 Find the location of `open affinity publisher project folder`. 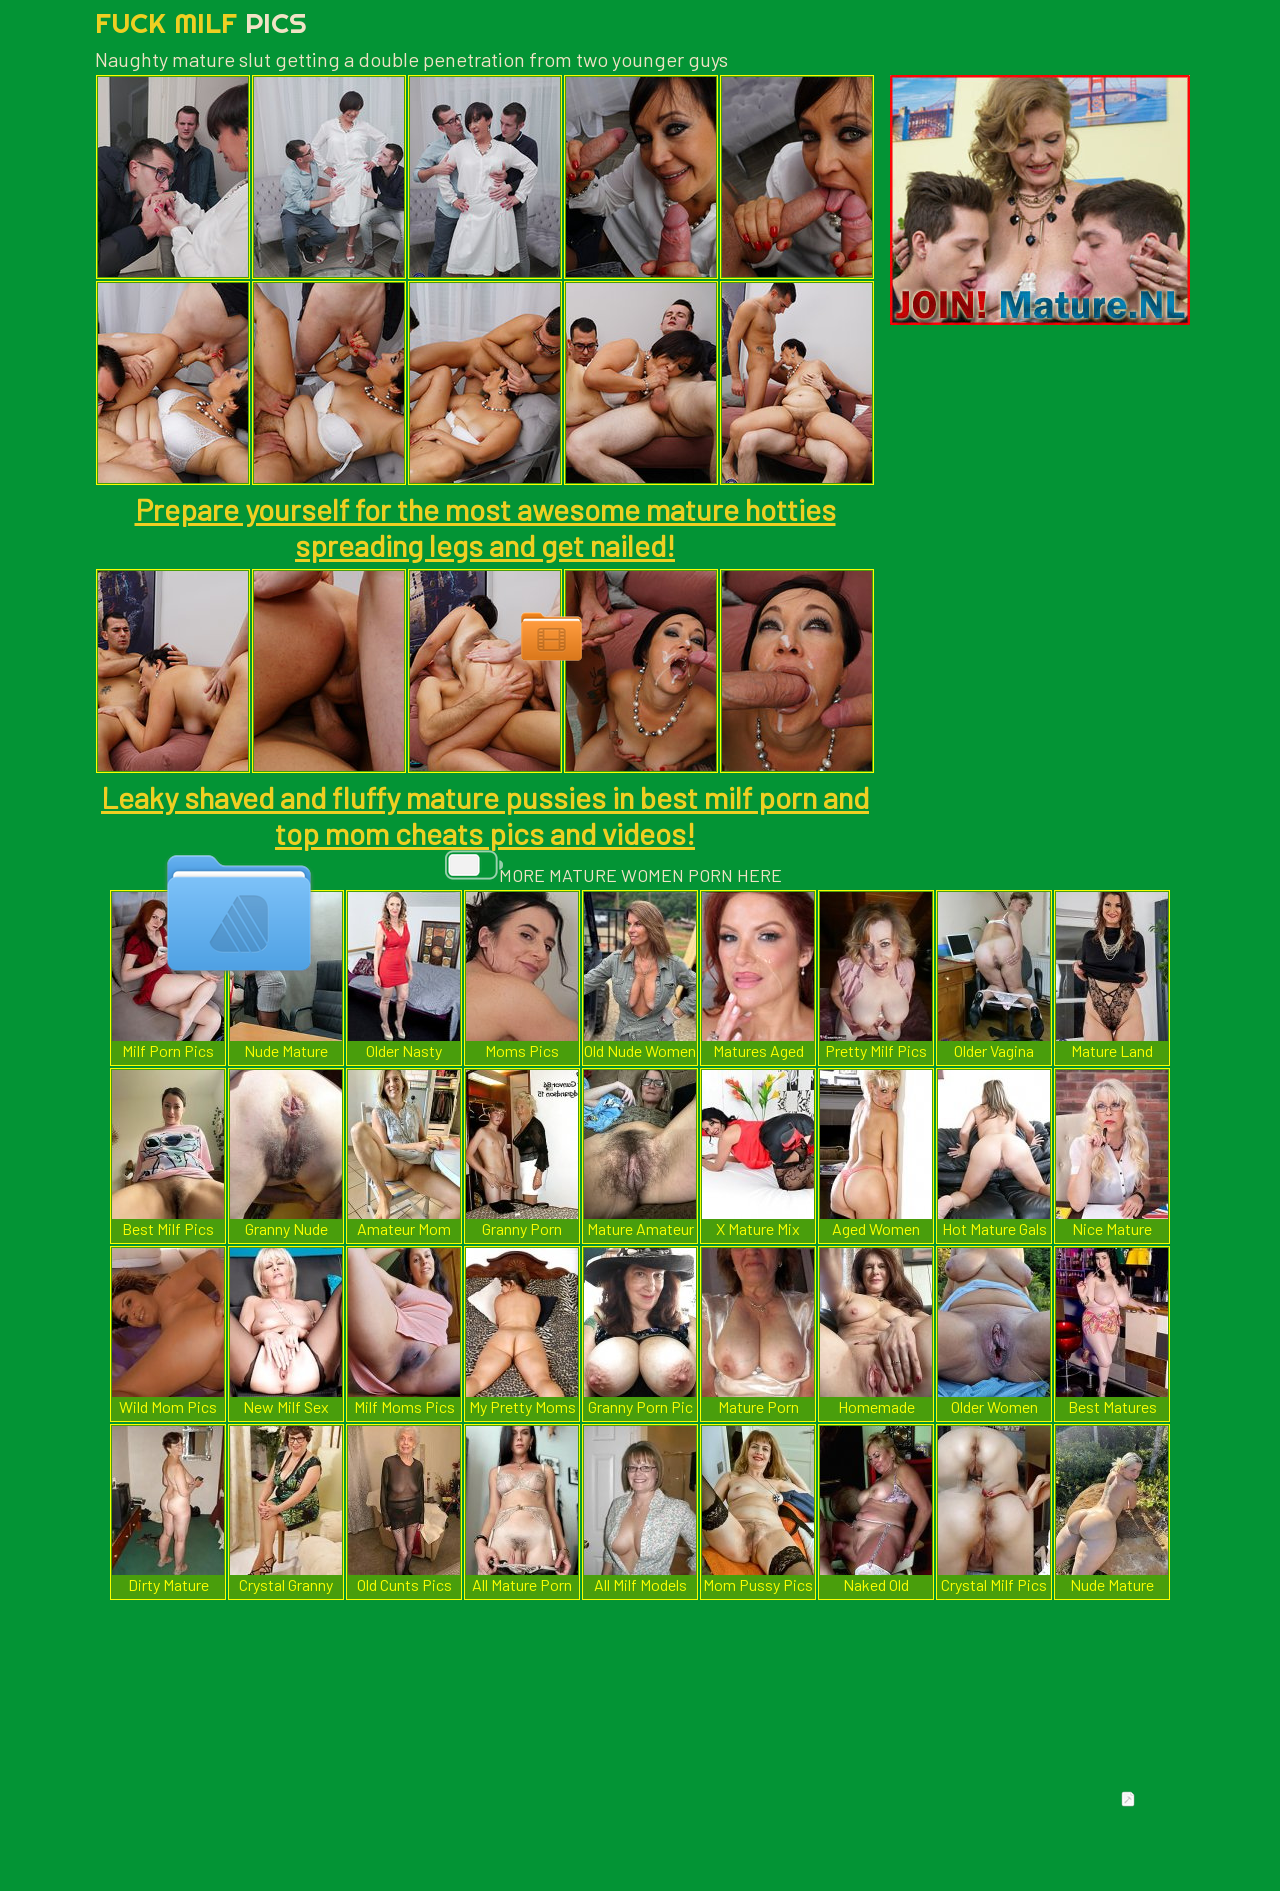

open affinity publisher project folder is located at coordinates (239, 913).